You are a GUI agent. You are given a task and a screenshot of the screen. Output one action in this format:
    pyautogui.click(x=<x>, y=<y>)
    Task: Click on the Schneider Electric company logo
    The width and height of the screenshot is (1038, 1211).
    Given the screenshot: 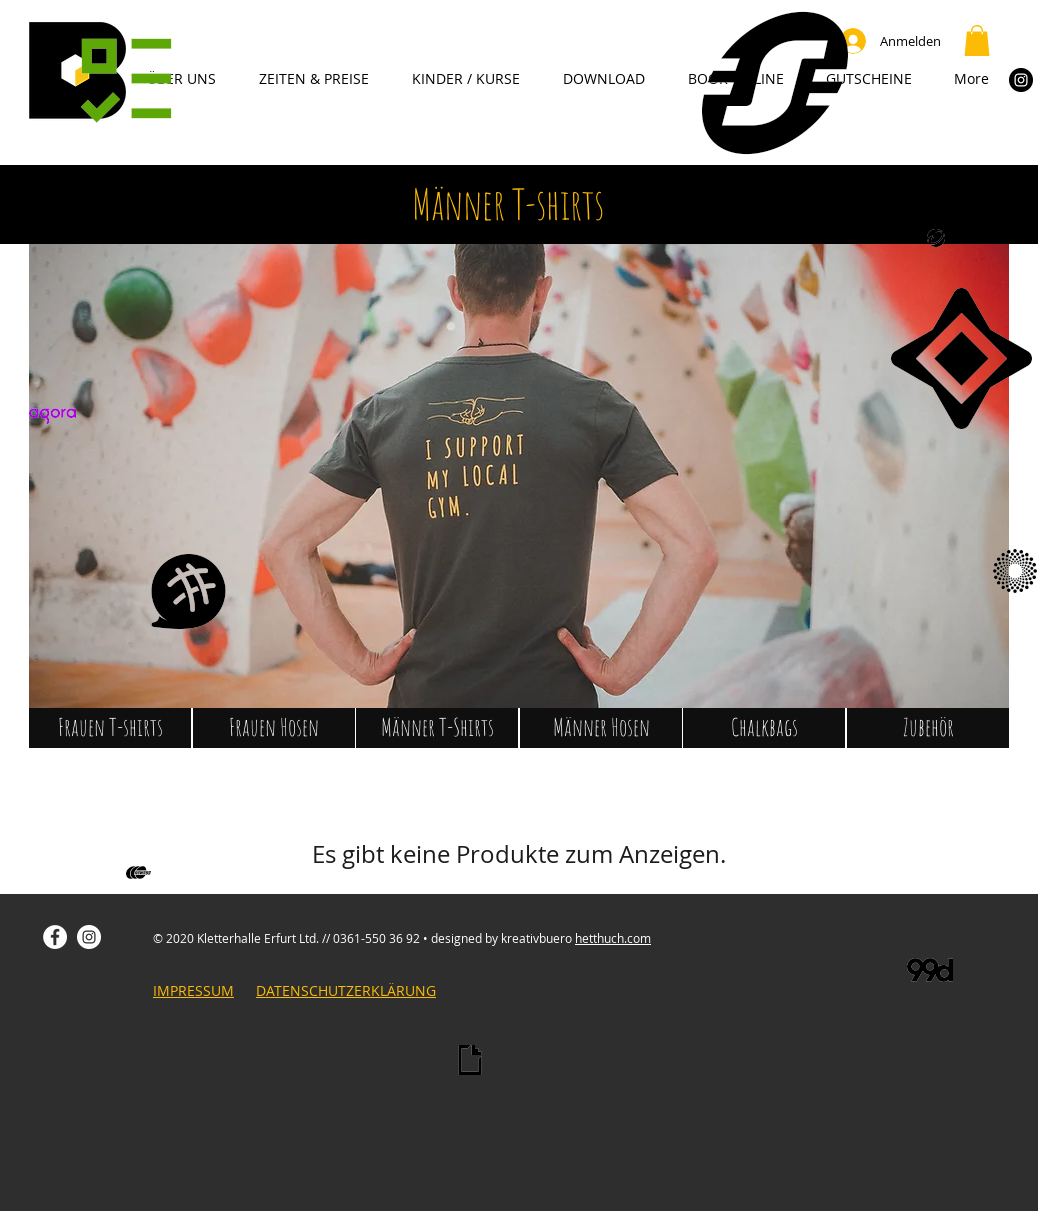 What is the action you would take?
    pyautogui.click(x=775, y=83)
    